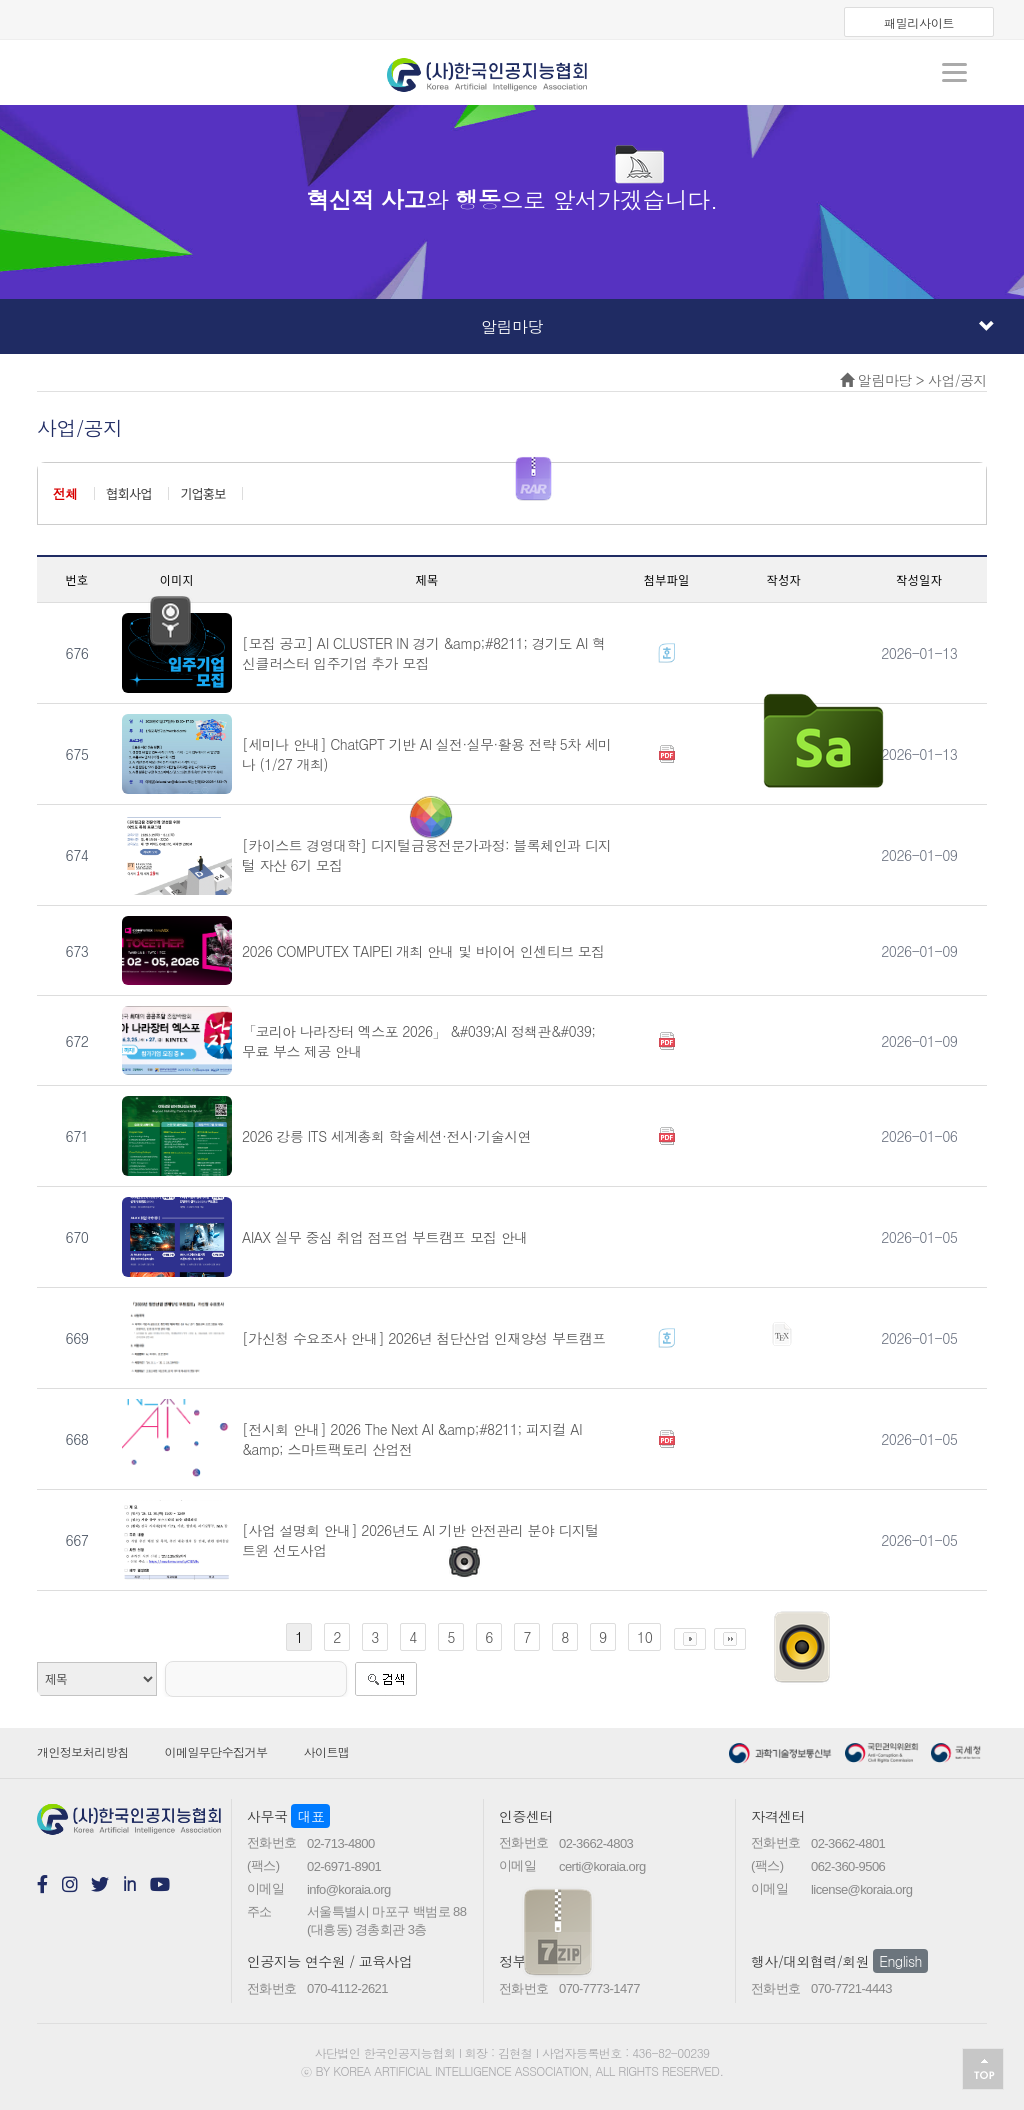 This screenshot has height=2110, width=1024. Describe the element at coordinates (170, 620) in the screenshot. I see `archive selected email messages` at that location.